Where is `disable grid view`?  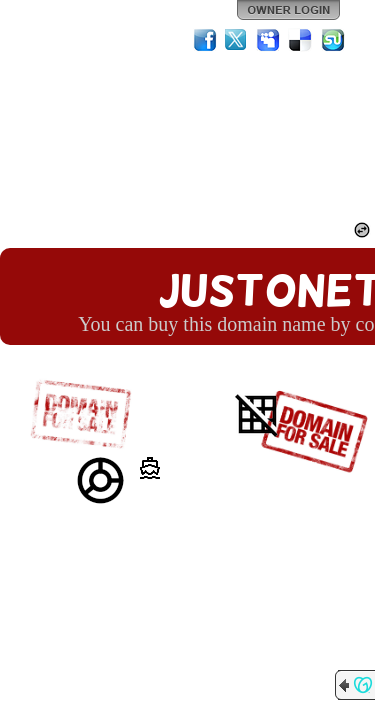 disable grid view is located at coordinates (257, 414).